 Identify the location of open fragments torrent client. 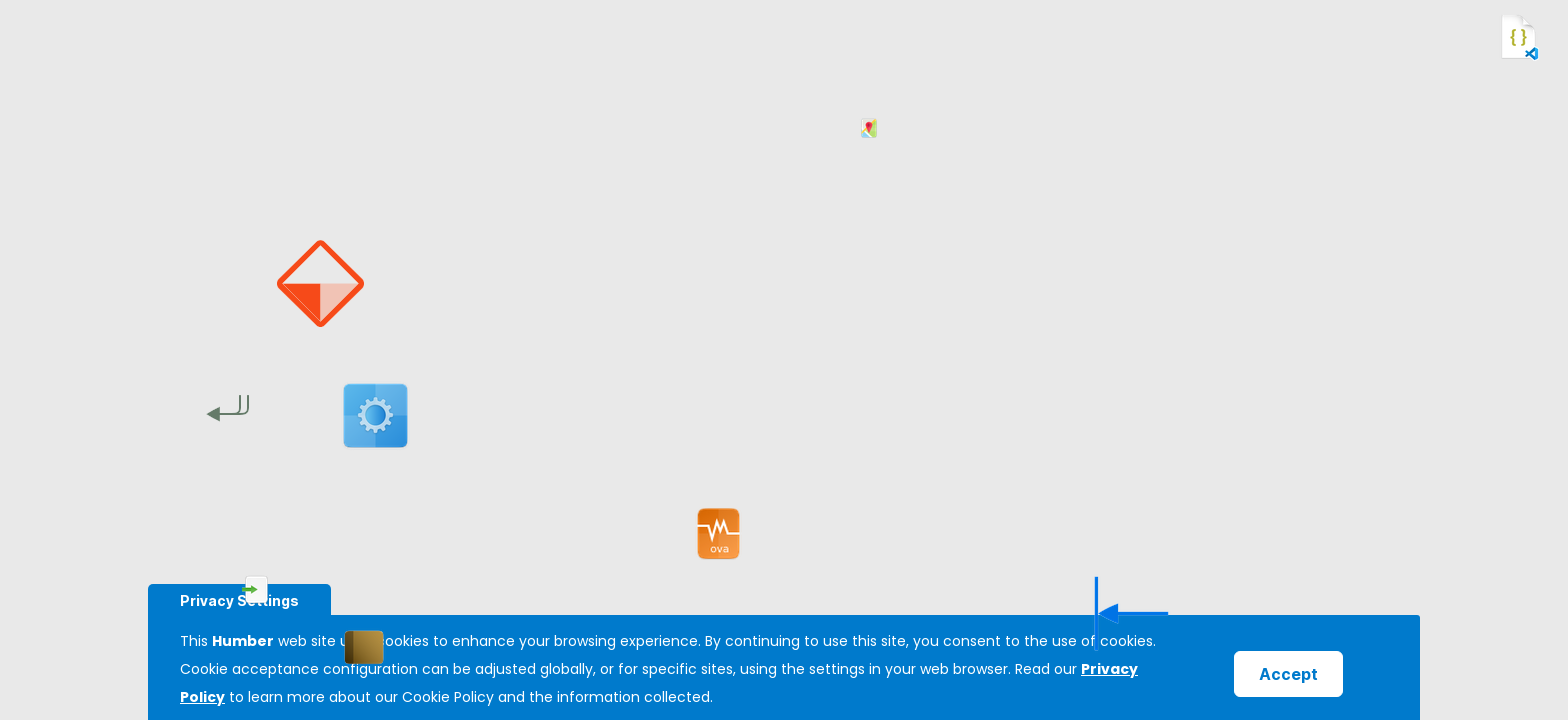
(320, 283).